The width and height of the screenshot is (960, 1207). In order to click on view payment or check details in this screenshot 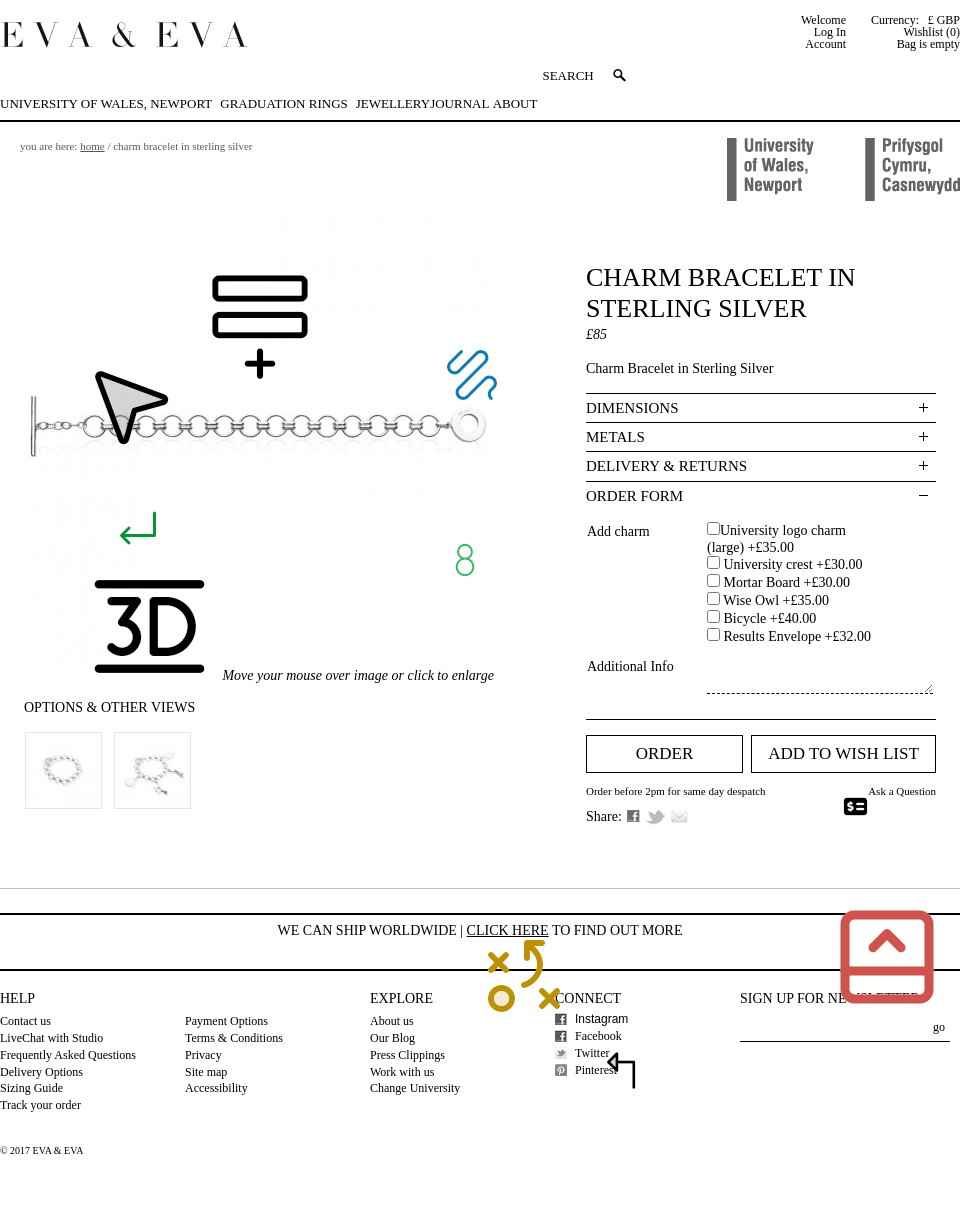, I will do `click(855, 806)`.